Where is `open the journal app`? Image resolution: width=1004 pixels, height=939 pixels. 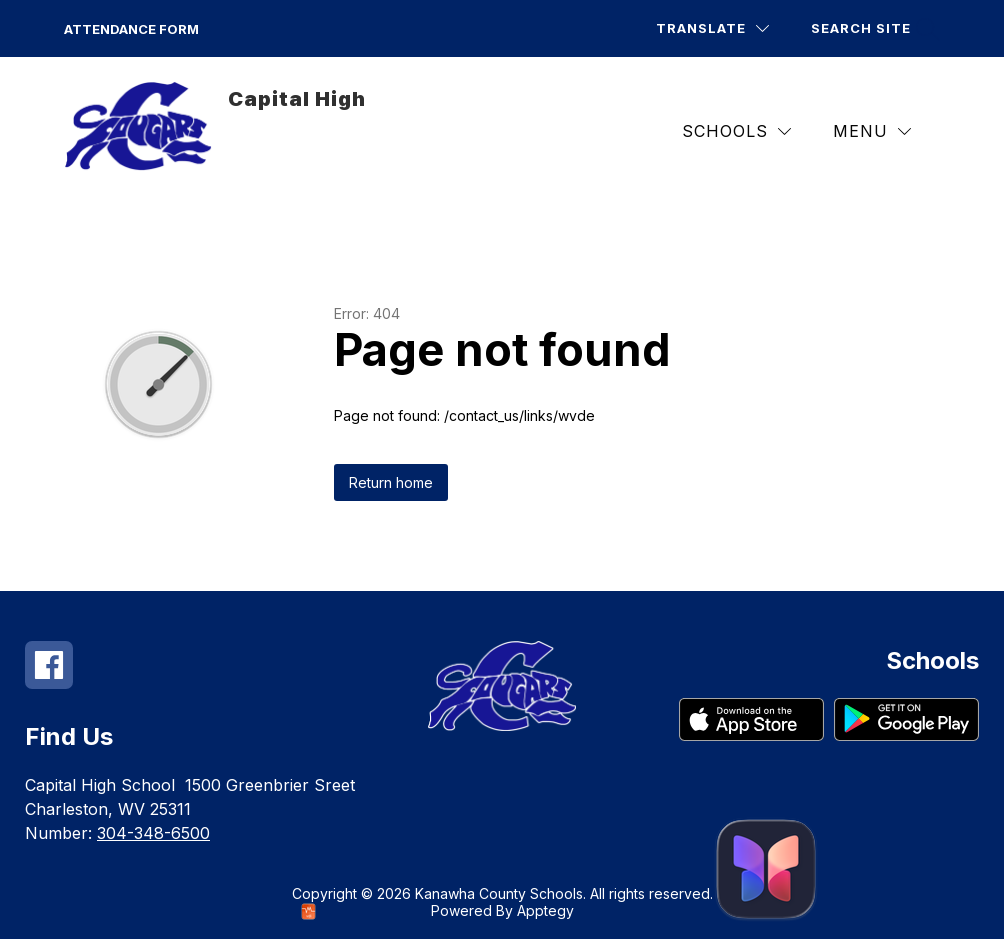
open the journal app is located at coordinates (766, 869).